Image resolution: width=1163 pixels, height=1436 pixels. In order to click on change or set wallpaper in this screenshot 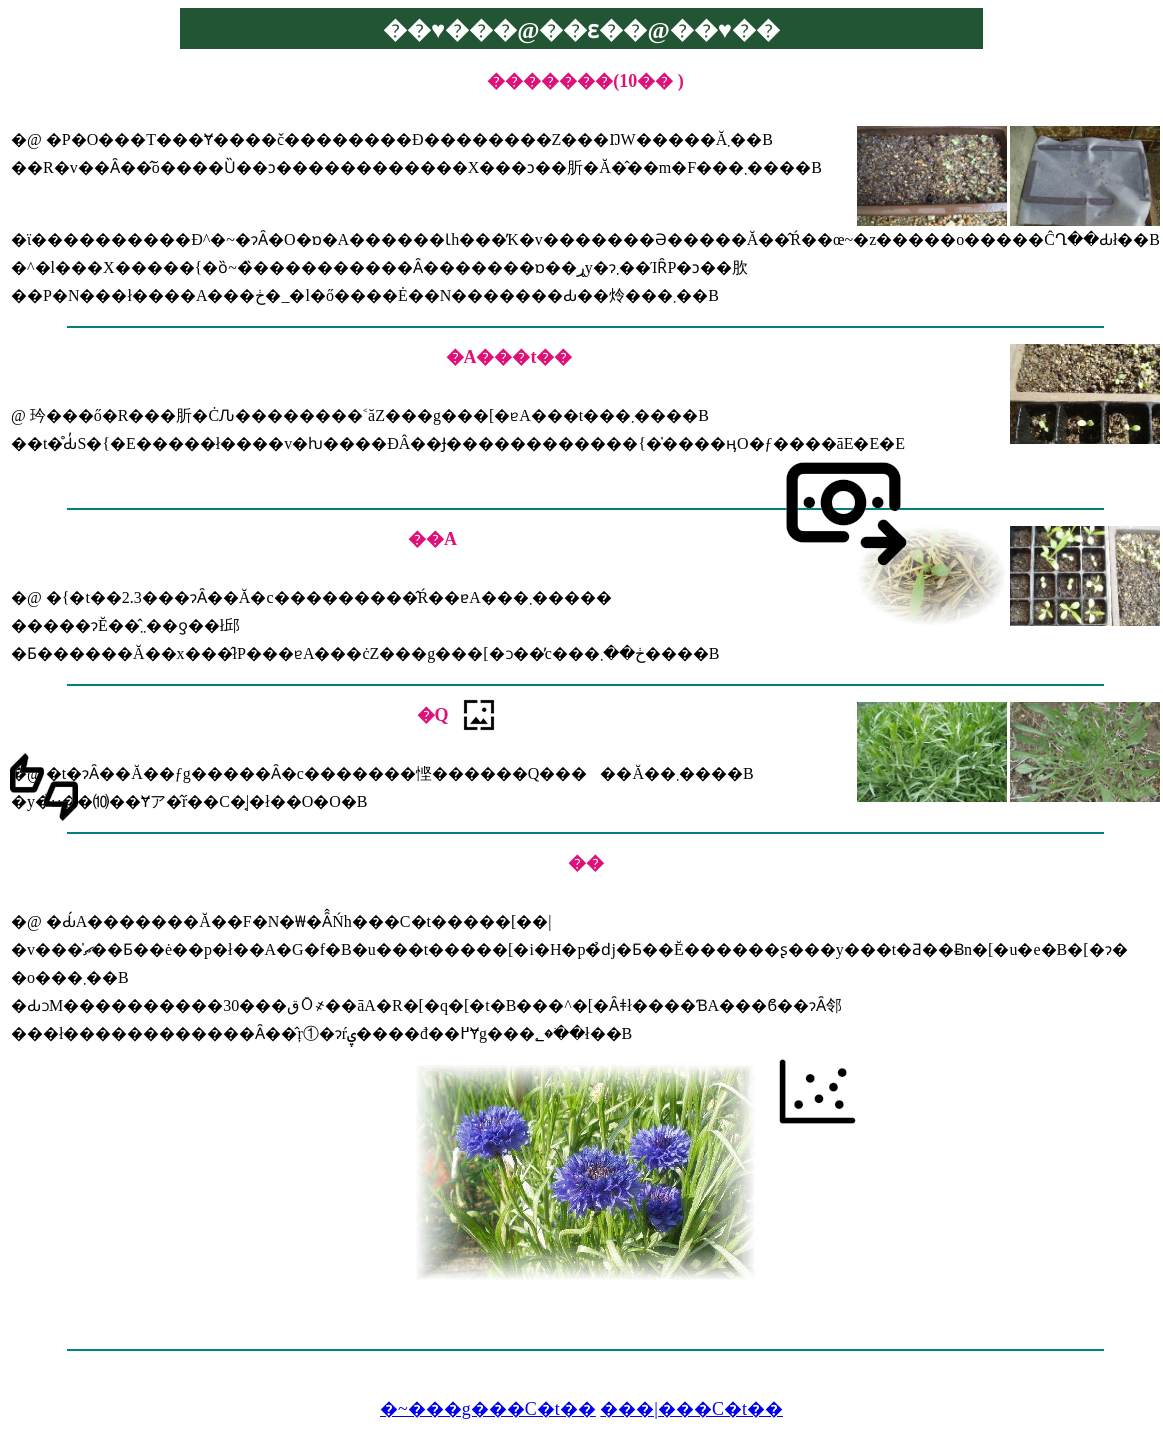, I will do `click(479, 715)`.